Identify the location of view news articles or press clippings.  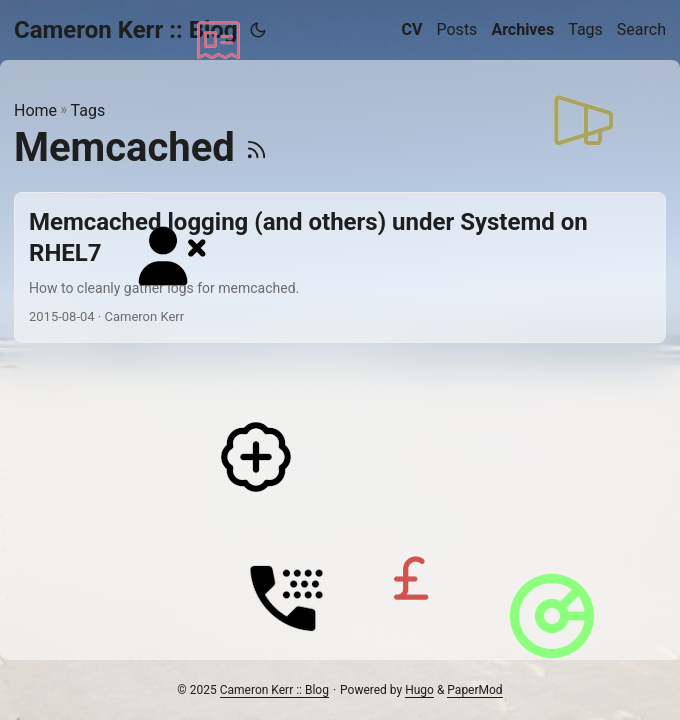
(218, 39).